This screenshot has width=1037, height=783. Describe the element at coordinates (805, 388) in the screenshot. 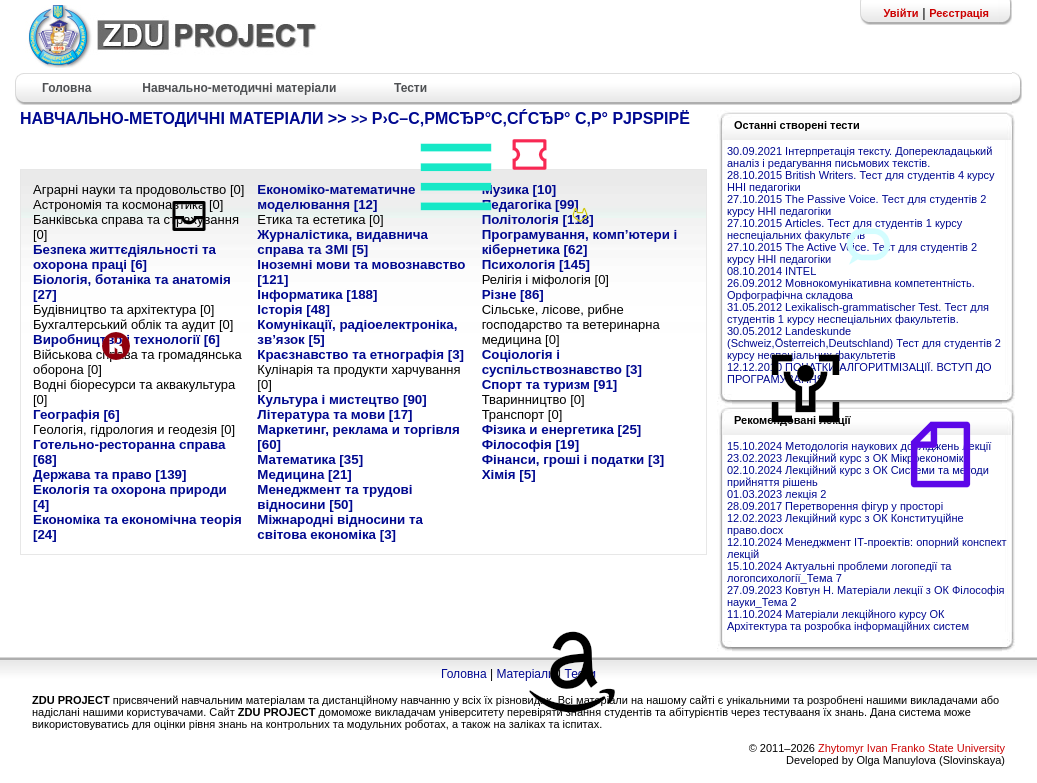

I see `scan or verify user identity` at that location.